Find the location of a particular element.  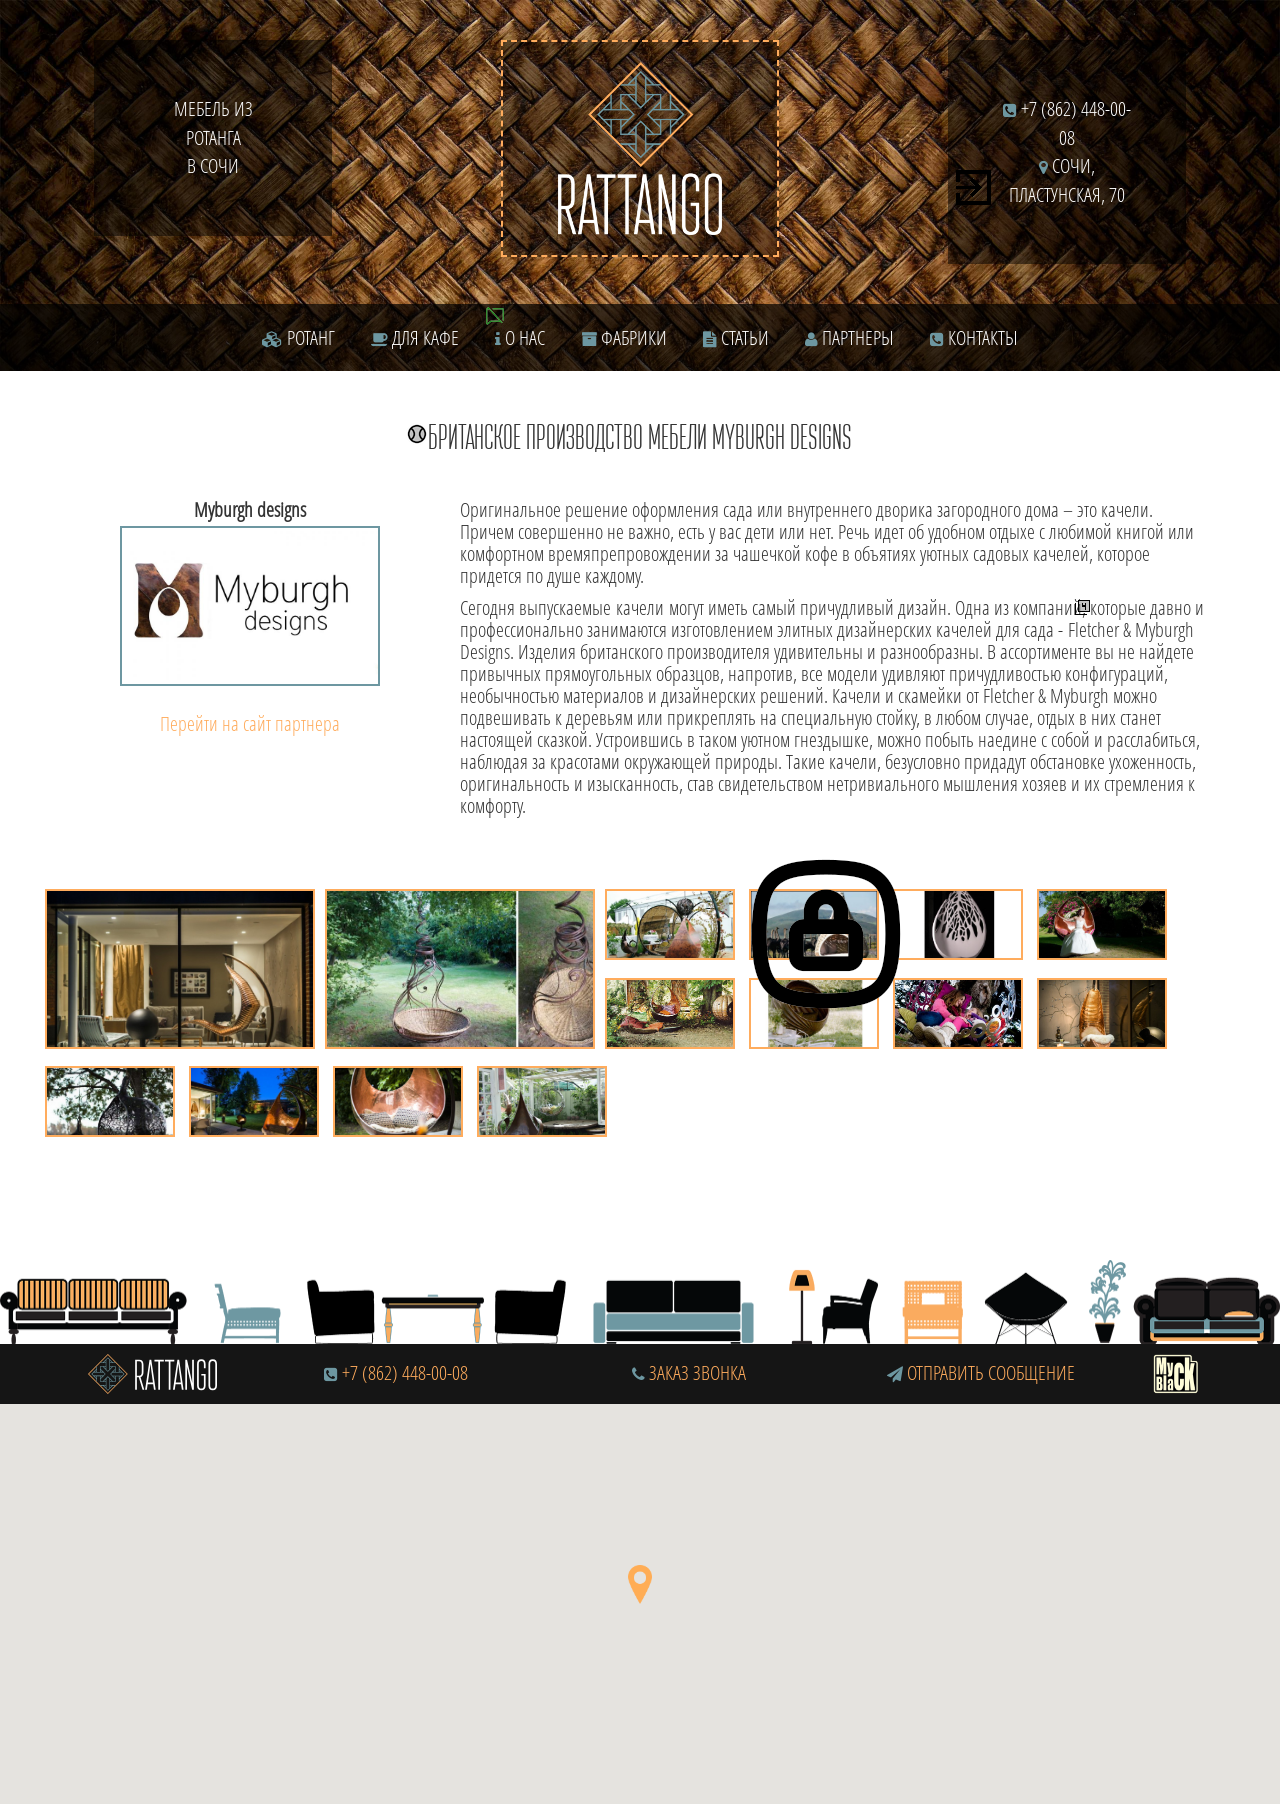

select 4 images or items is located at coordinates (1082, 607).